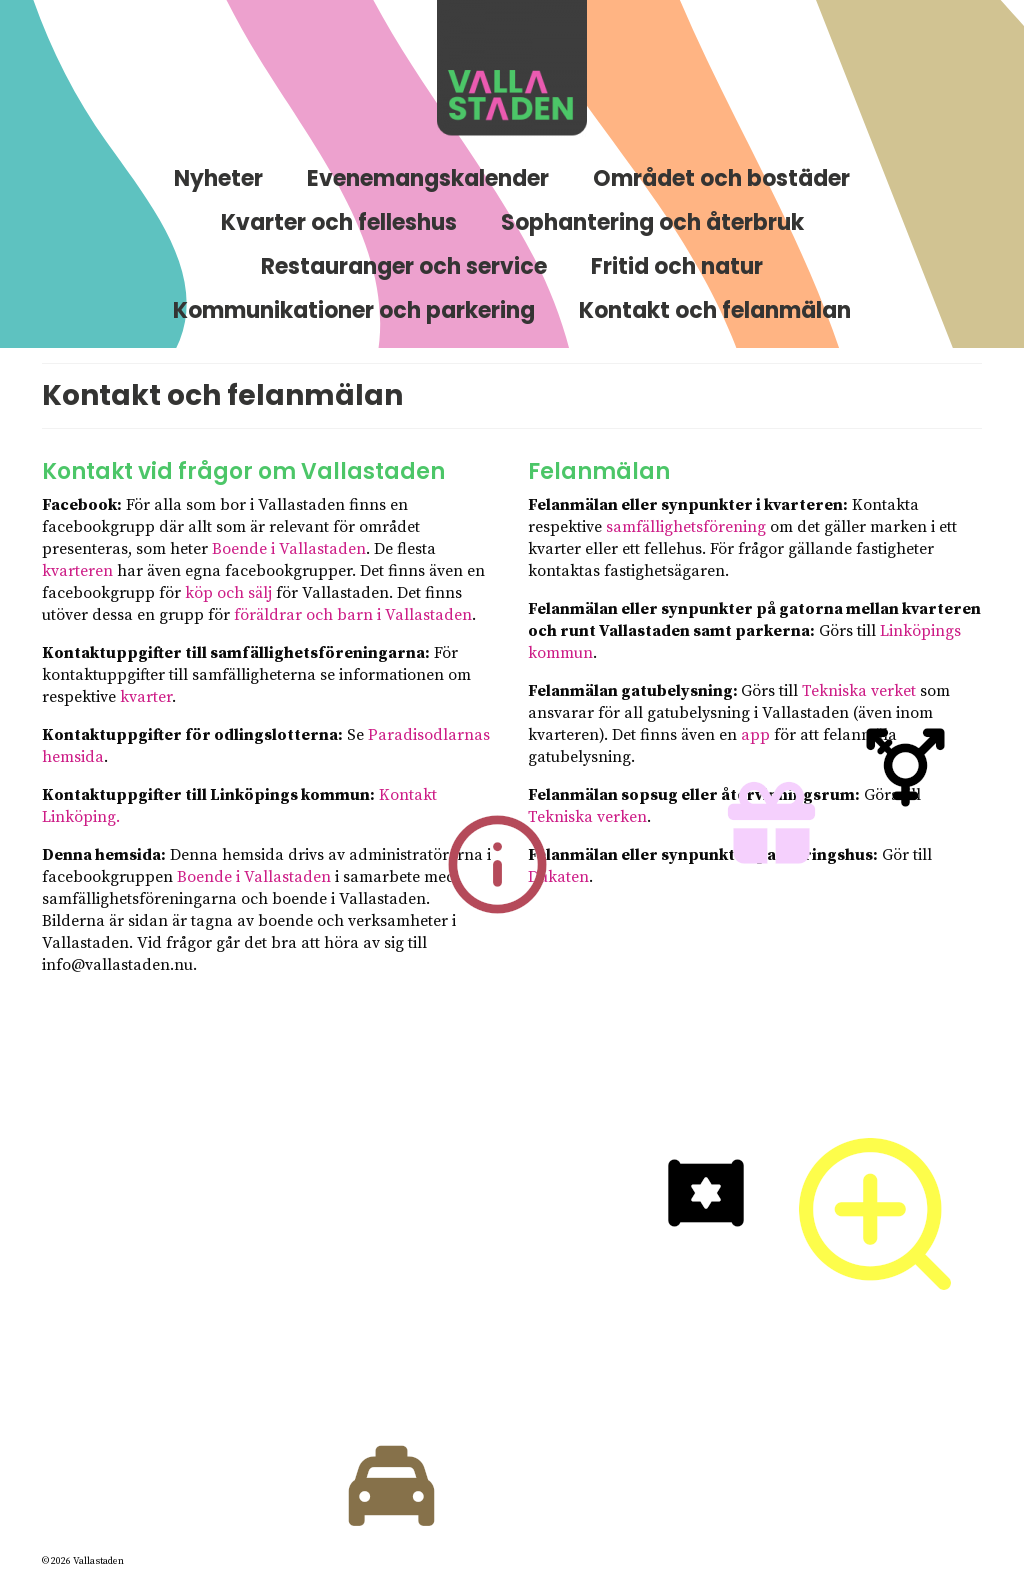 This screenshot has height=1596, width=1024. I want to click on request a taxi or cab ride, so click(391, 1488).